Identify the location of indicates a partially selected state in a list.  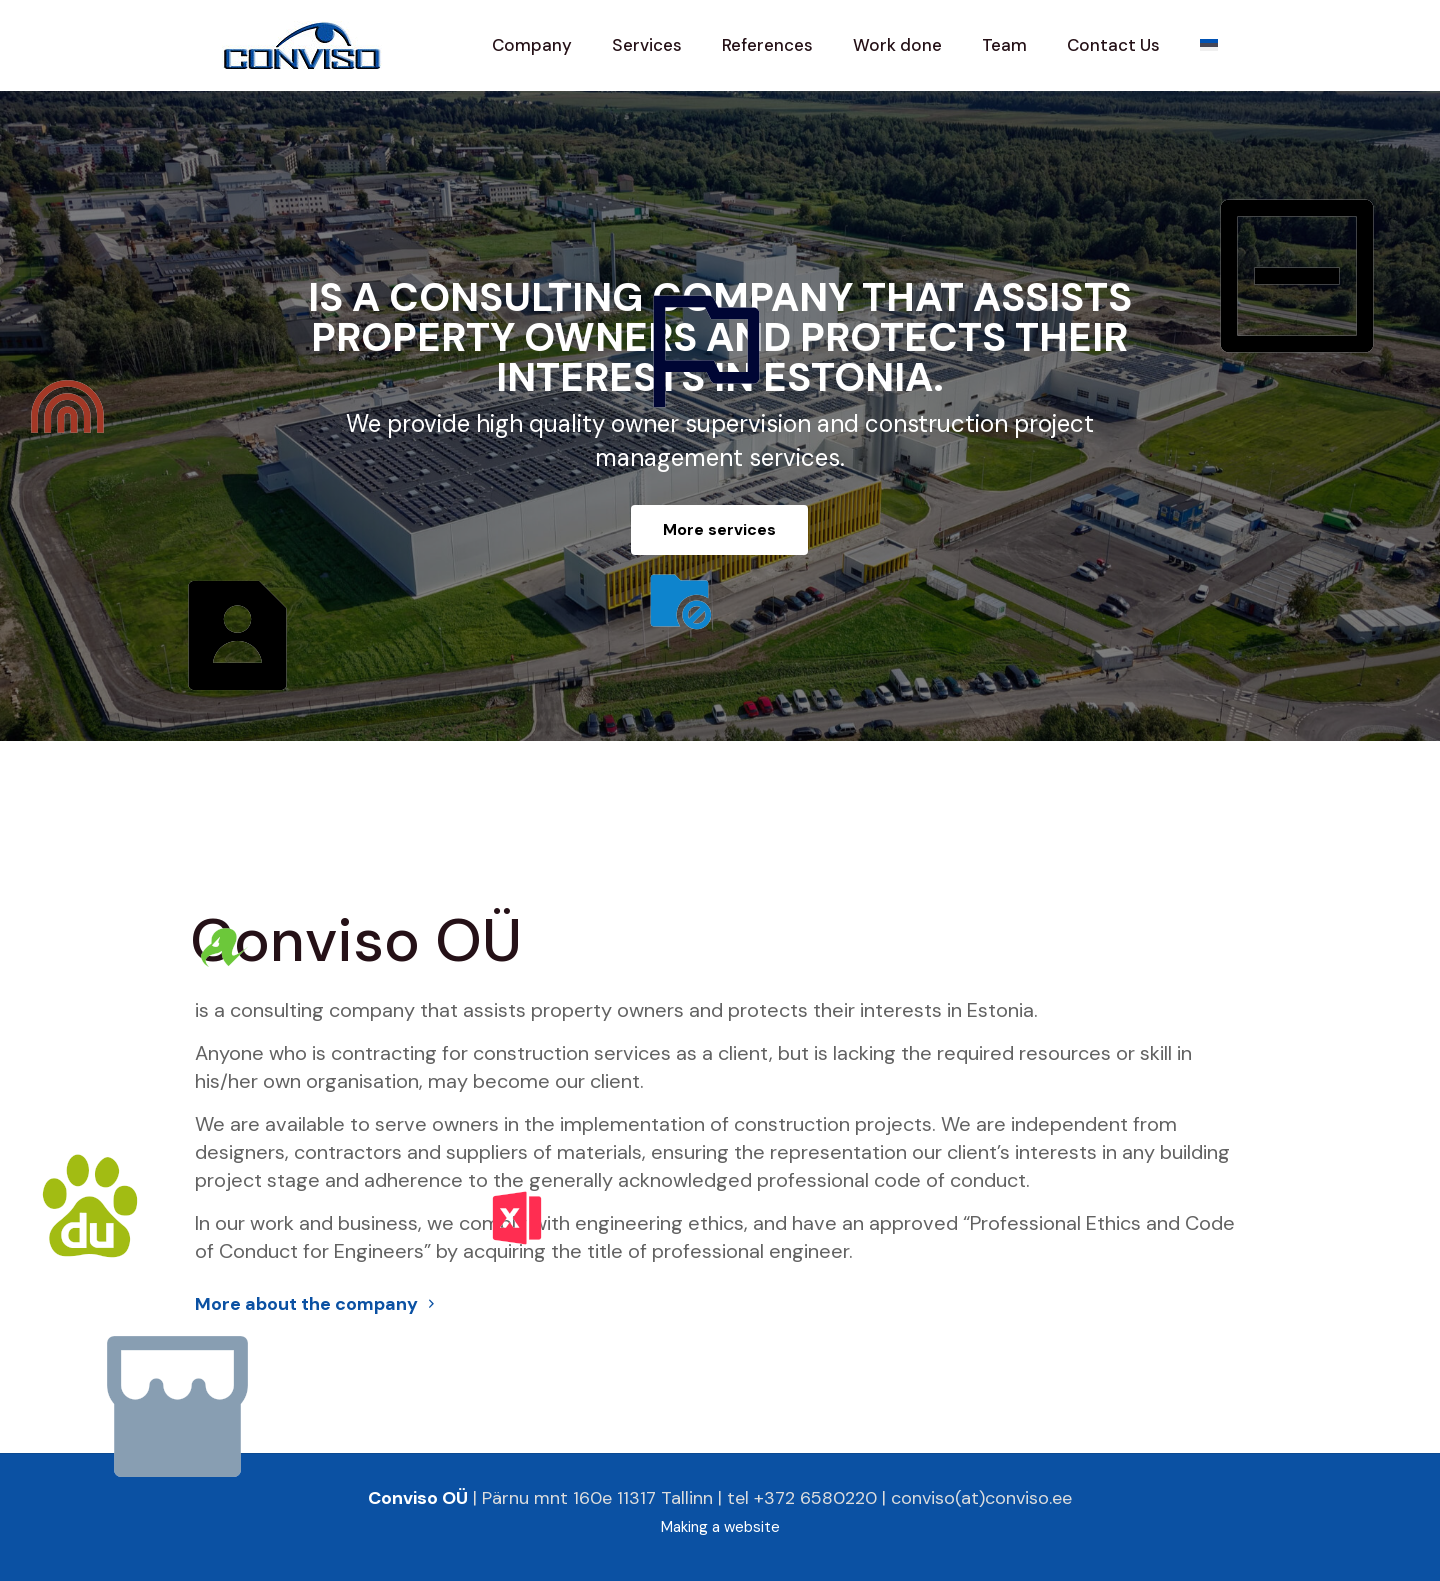
(1297, 276).